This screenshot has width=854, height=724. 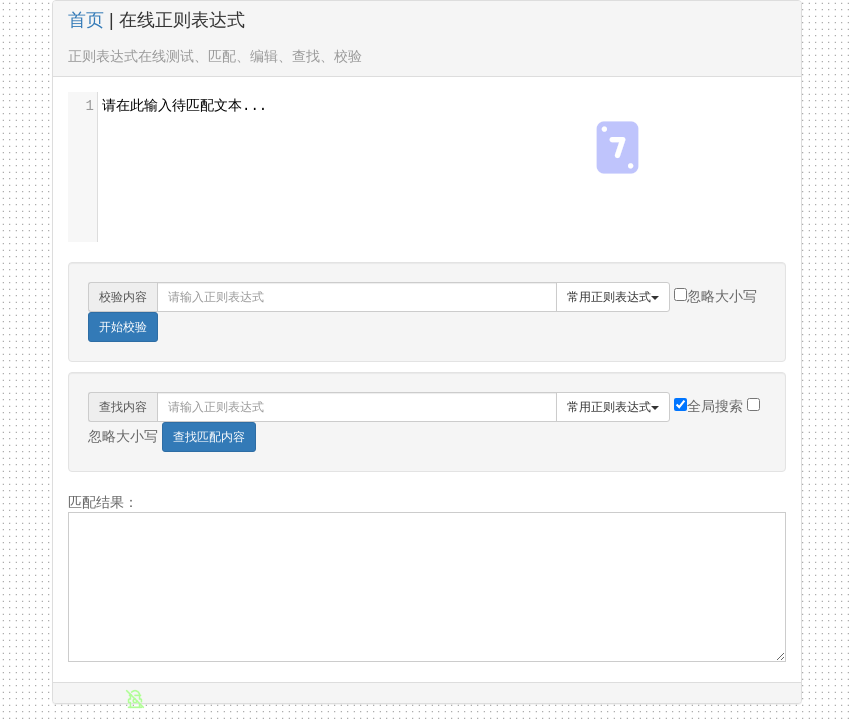 I want to click on playing card with value 7, so click(x=617, y=147).